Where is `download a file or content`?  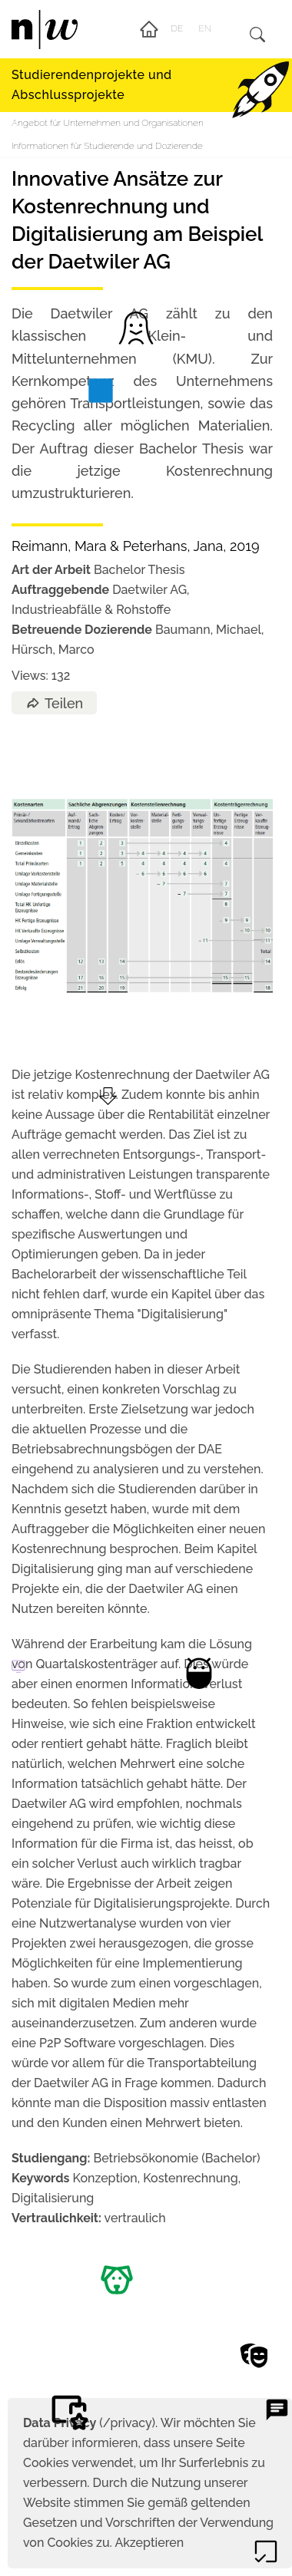
download a file or content is located at coordinates (108, 1095).